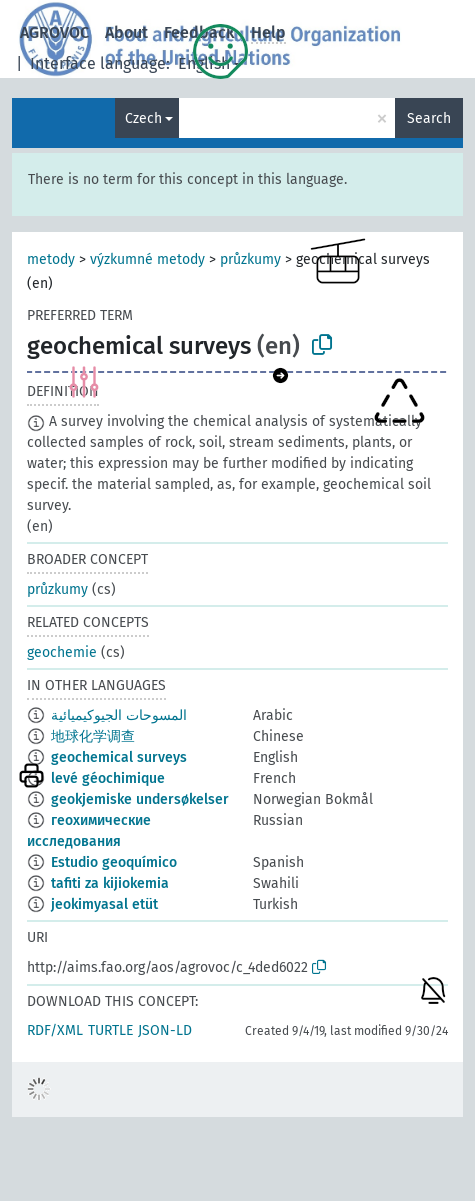 This screenshot has height=1201, width=475. Describe the element at coordinates (84, 382) in the screenshot. I see `adjust settings or preferences` at that location.